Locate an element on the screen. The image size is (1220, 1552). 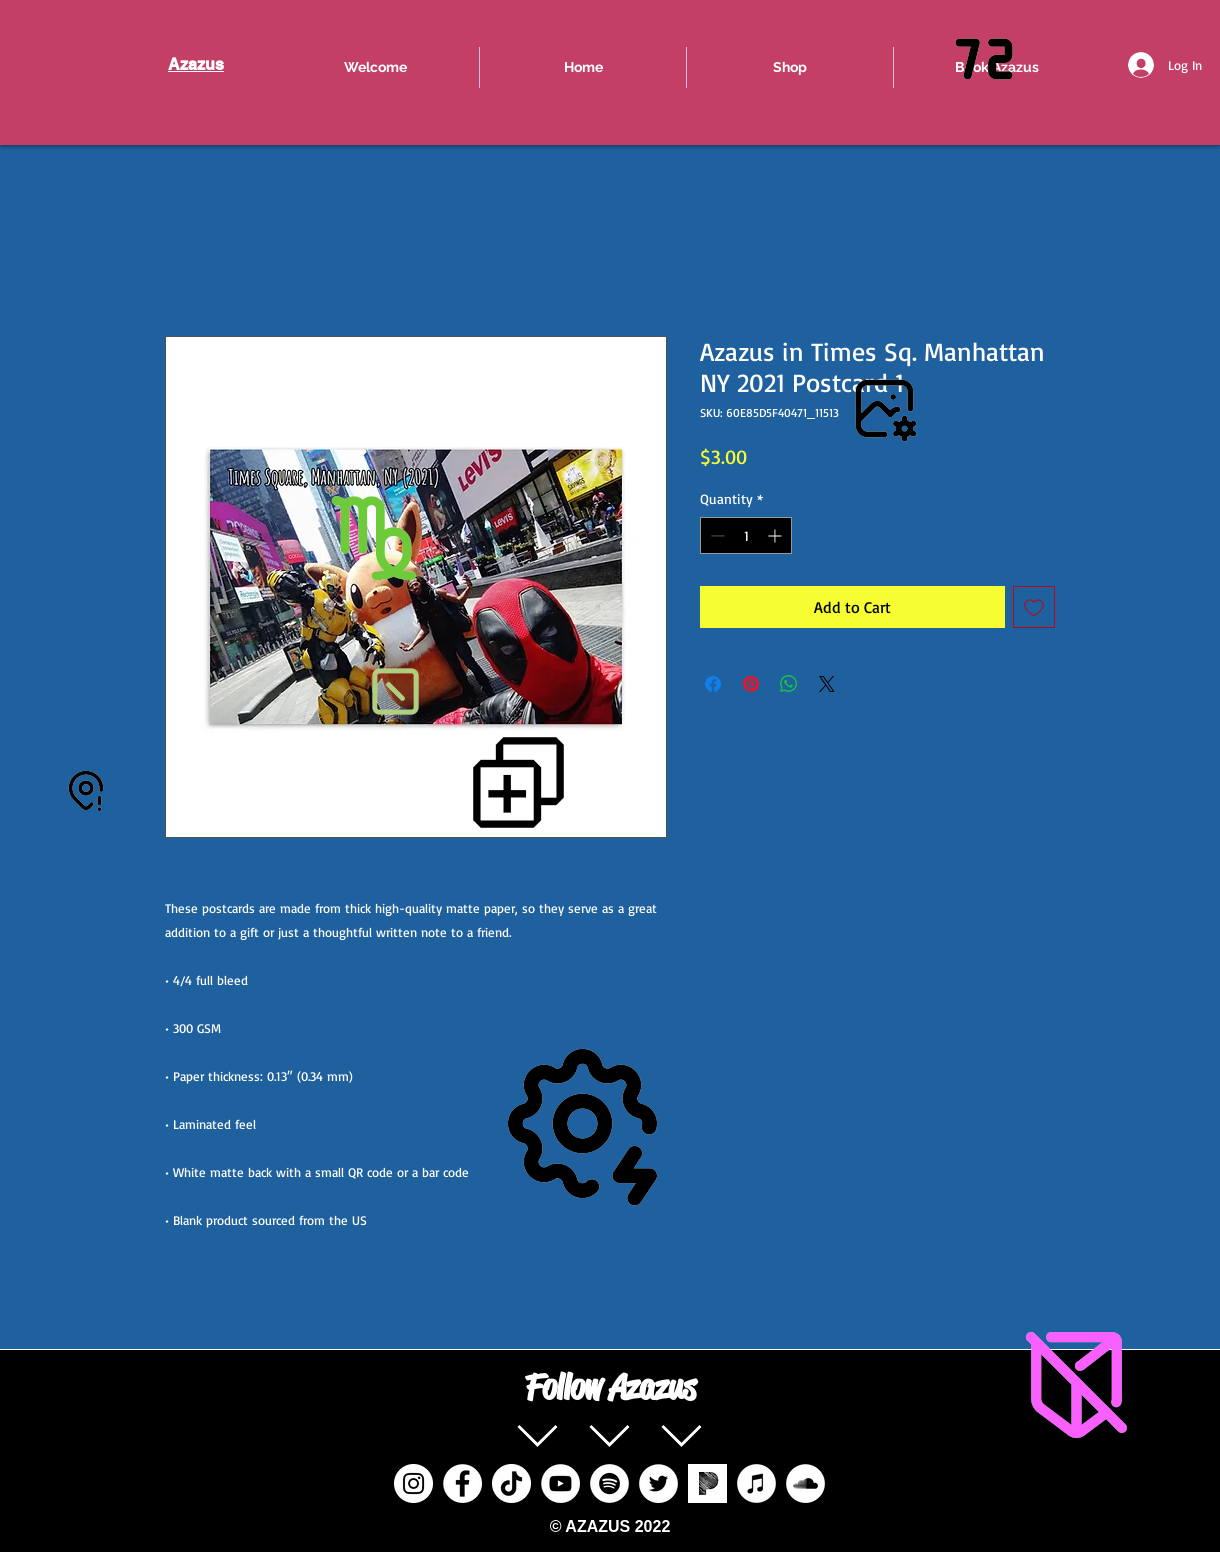
access image or photo settings is located at coordinates (884, 408).